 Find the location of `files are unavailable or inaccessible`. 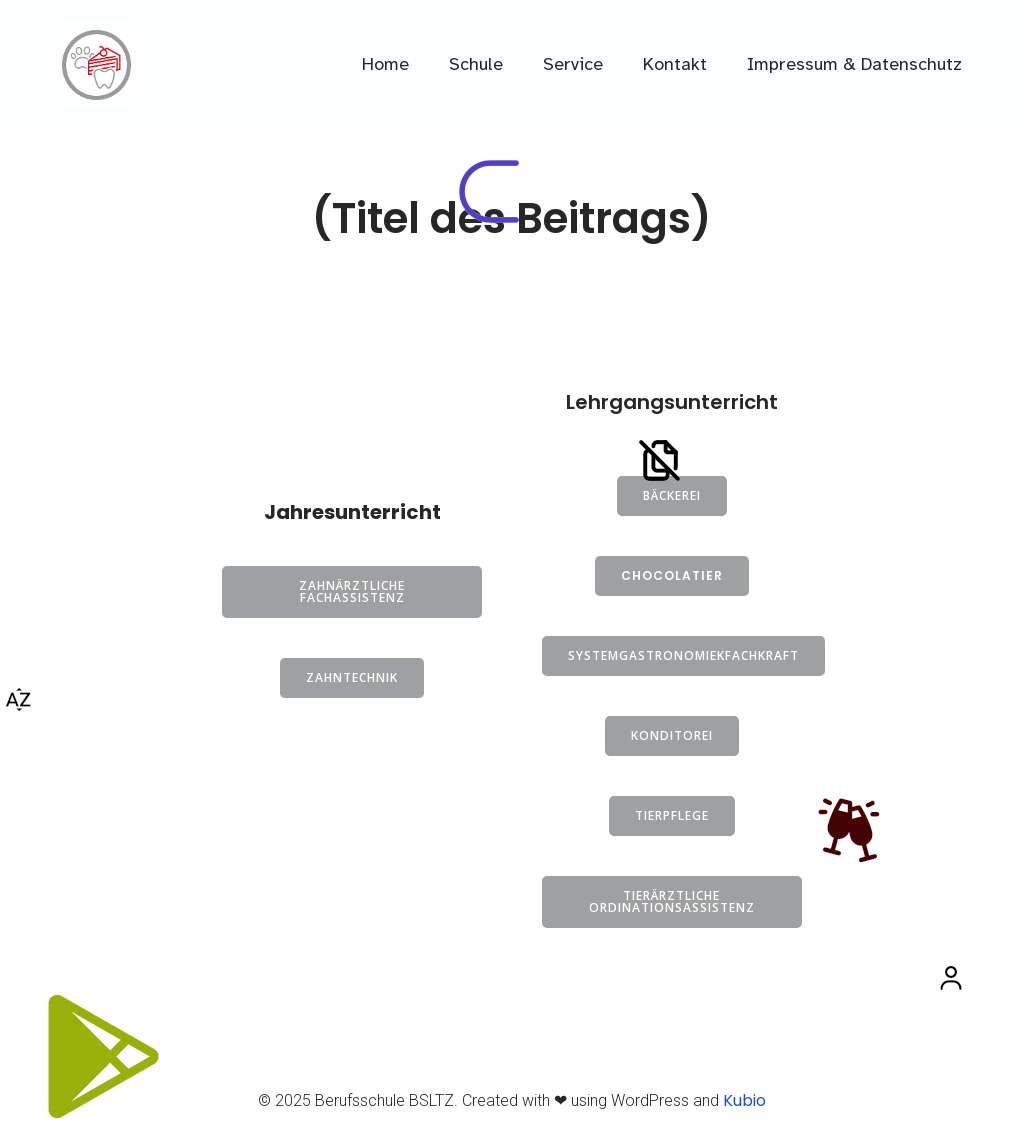

files are unavailable or inaccessible is located at coordinates (659, 460).